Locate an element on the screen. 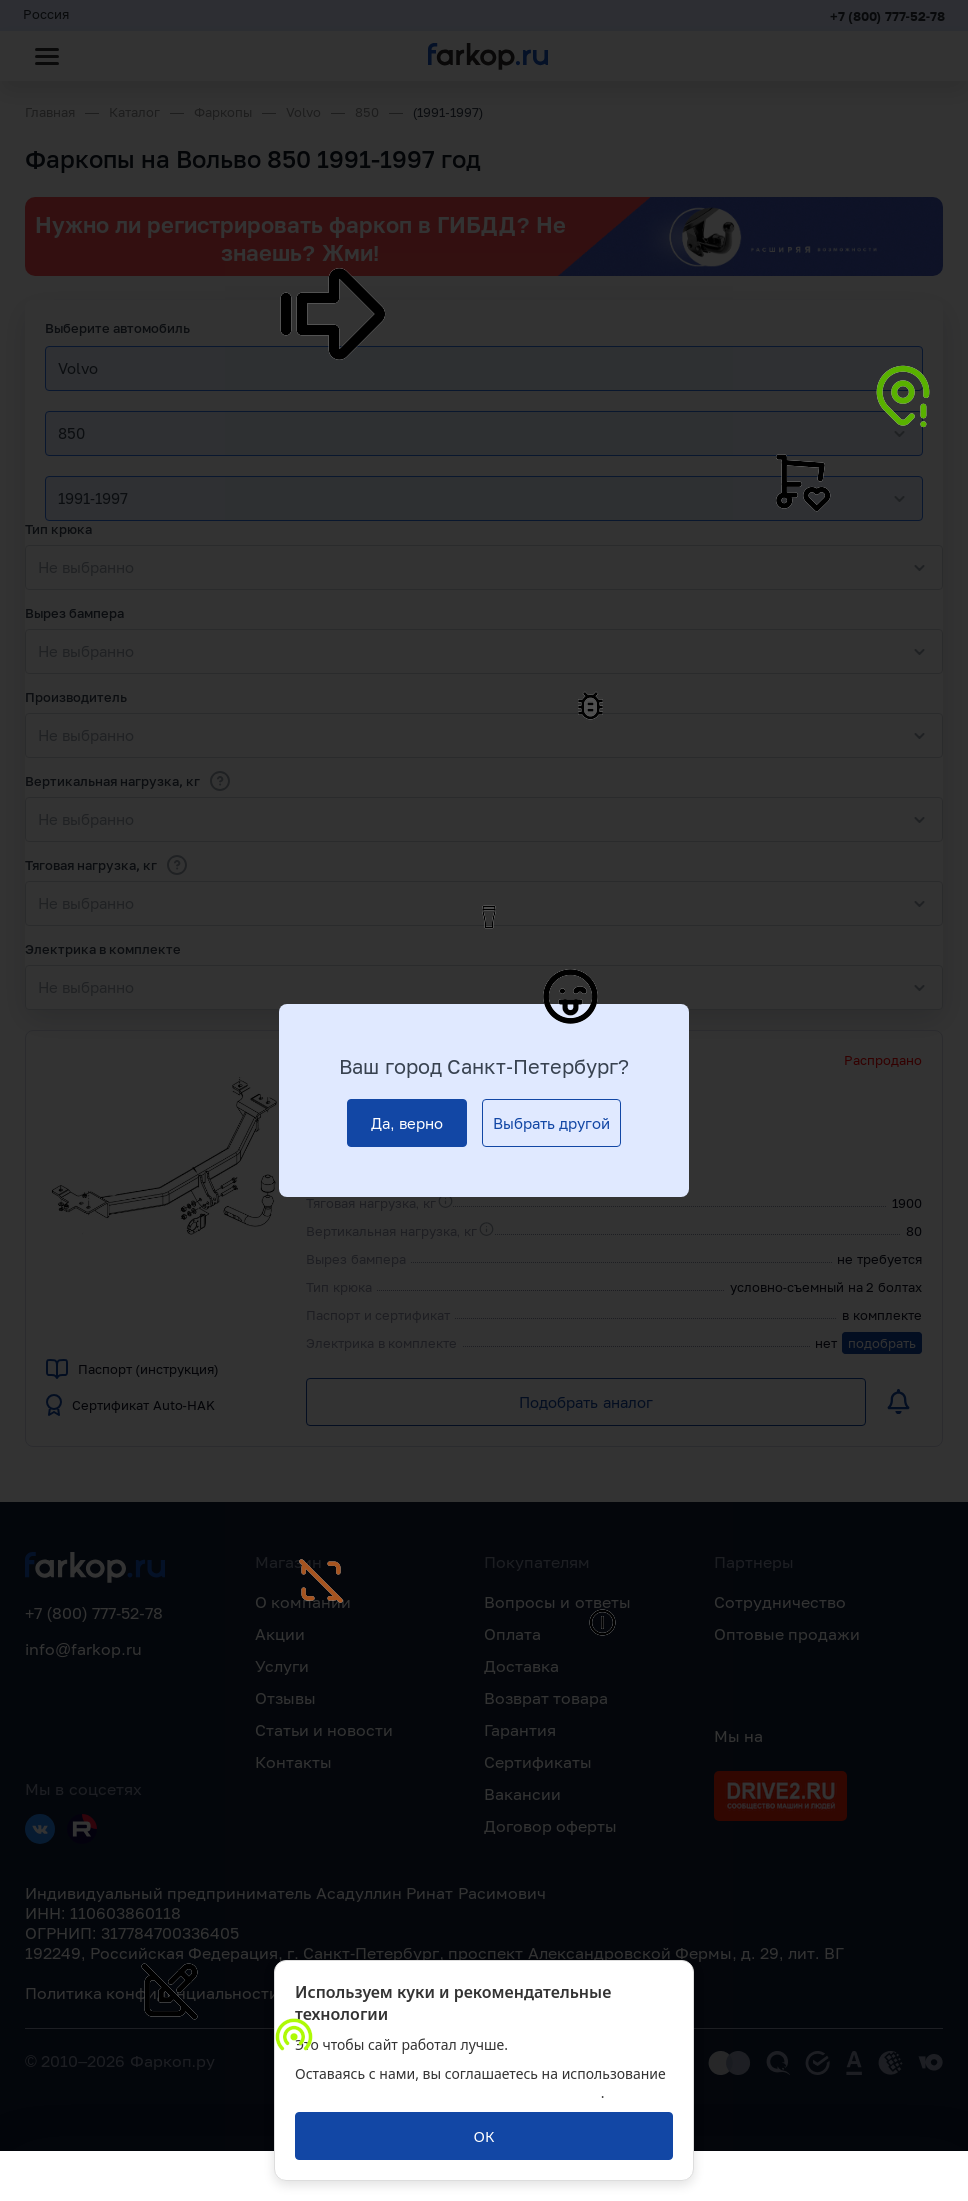 Image resolution: width=968 pixels, height=2201 pixels. add a playful or silly reaction is located at coordinates (570, 996).